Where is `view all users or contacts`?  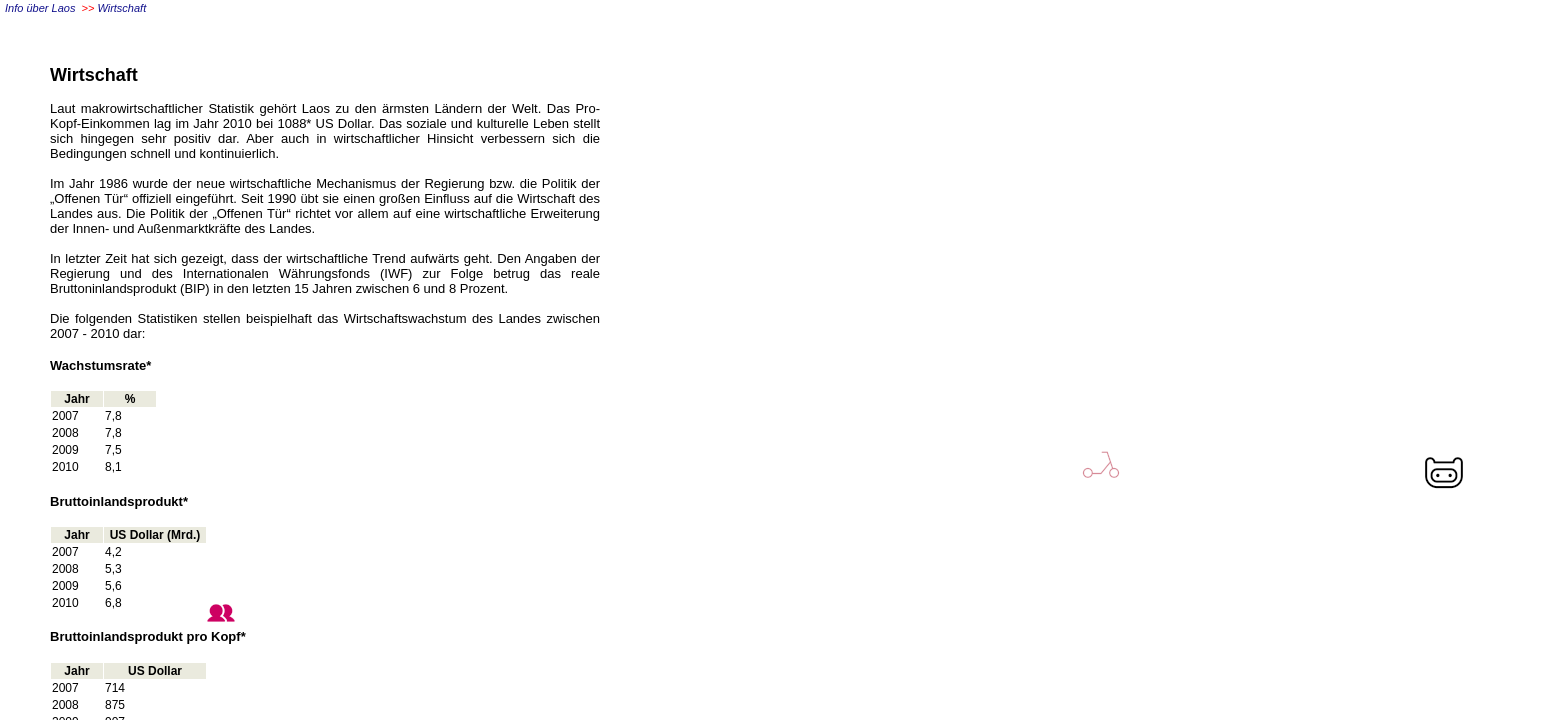 view all users or contacts is located at coordinates (221, 613).